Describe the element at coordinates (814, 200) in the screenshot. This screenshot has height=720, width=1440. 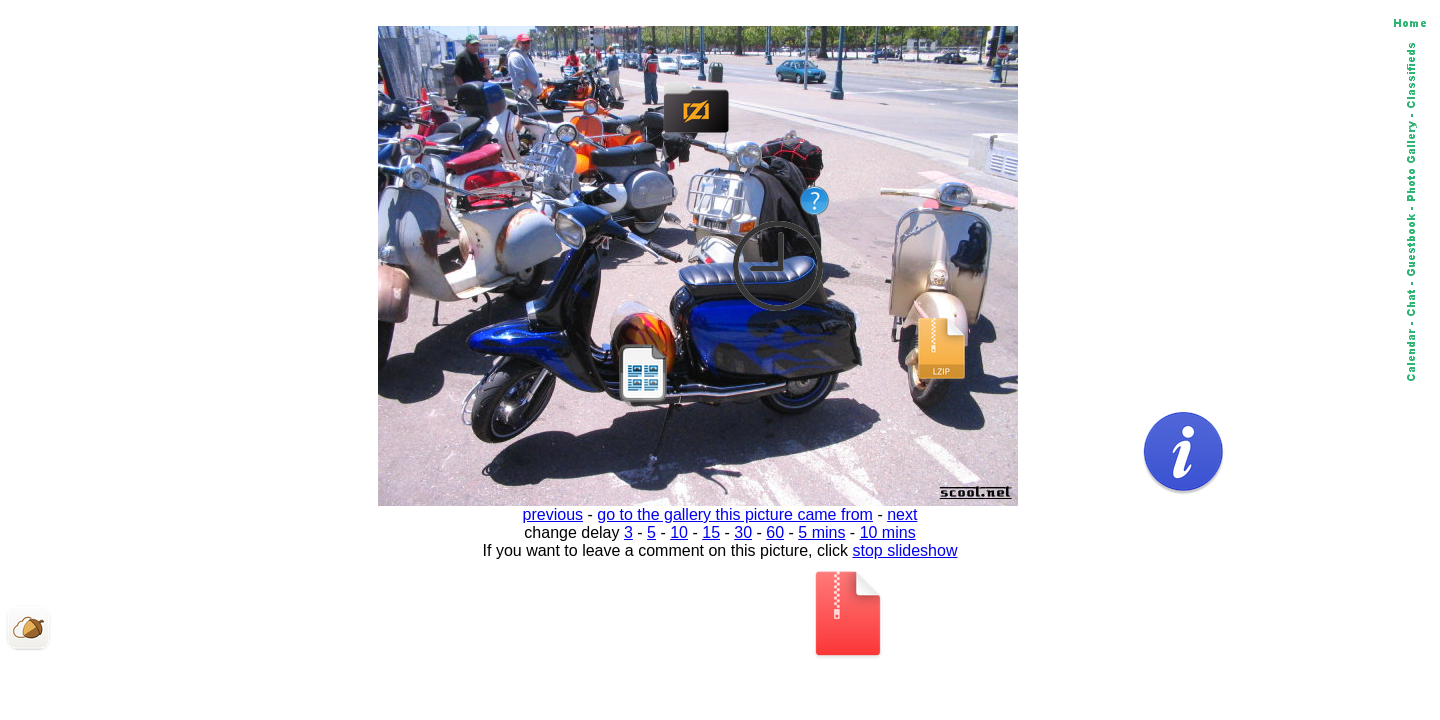
I see `access help documentation` at that location.